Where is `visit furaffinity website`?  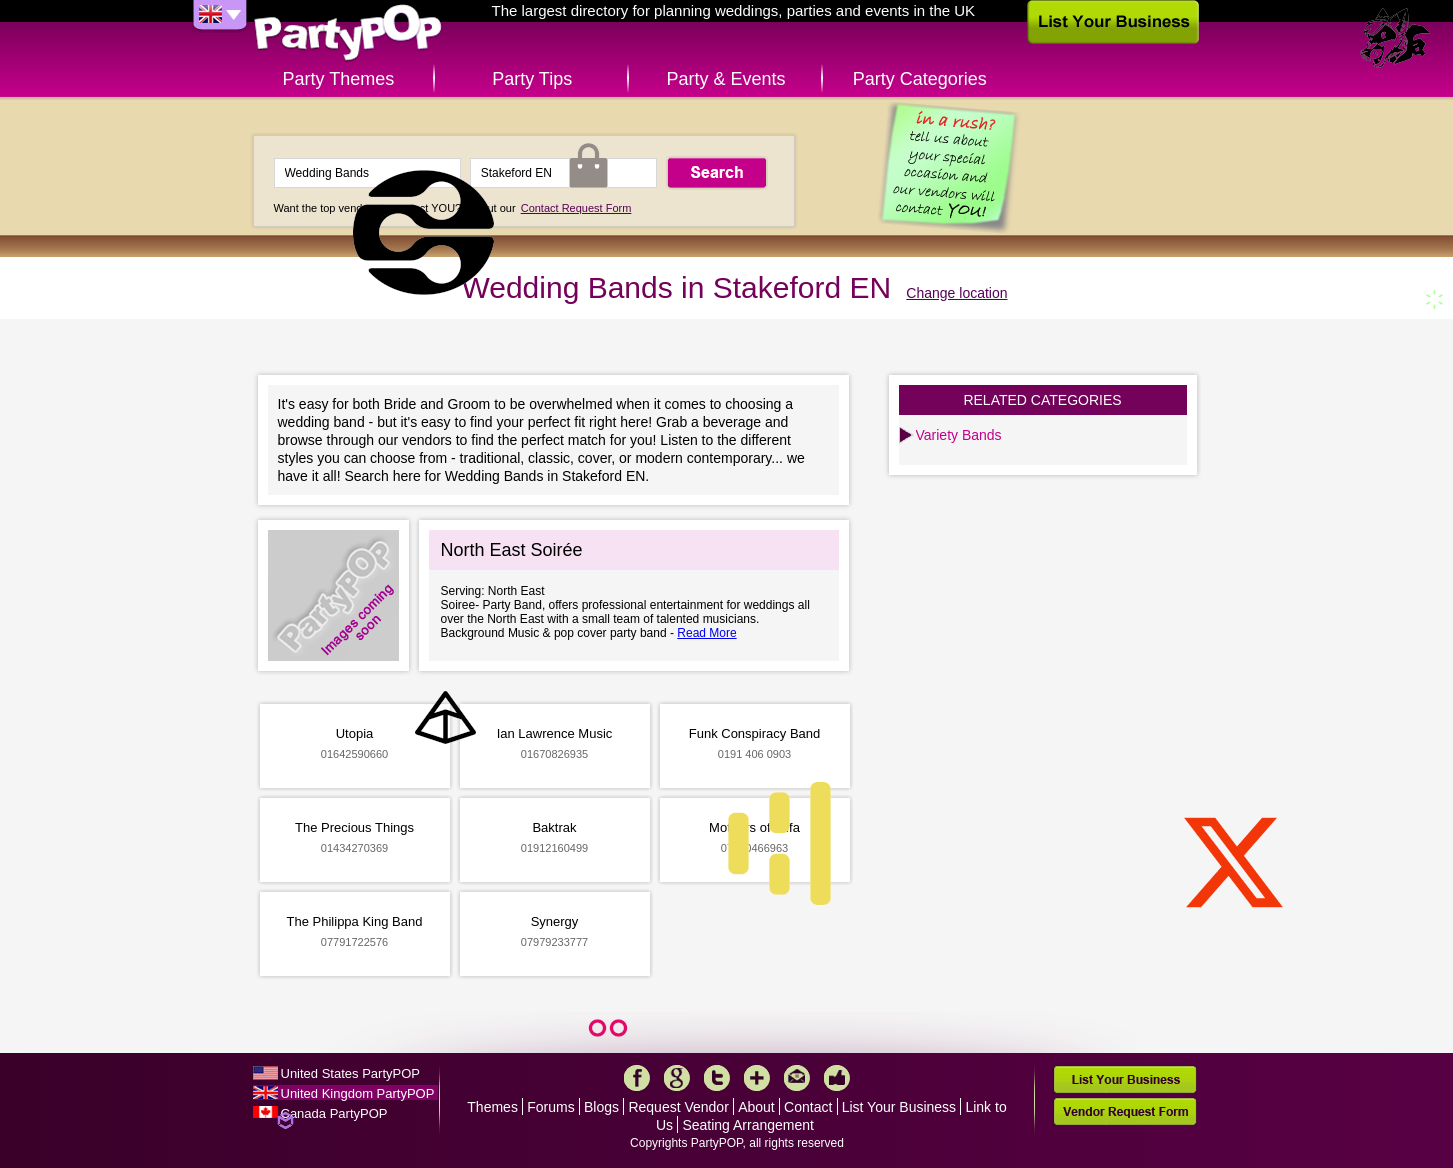
visit furaffinity website is located at coordinates (1395, 38).